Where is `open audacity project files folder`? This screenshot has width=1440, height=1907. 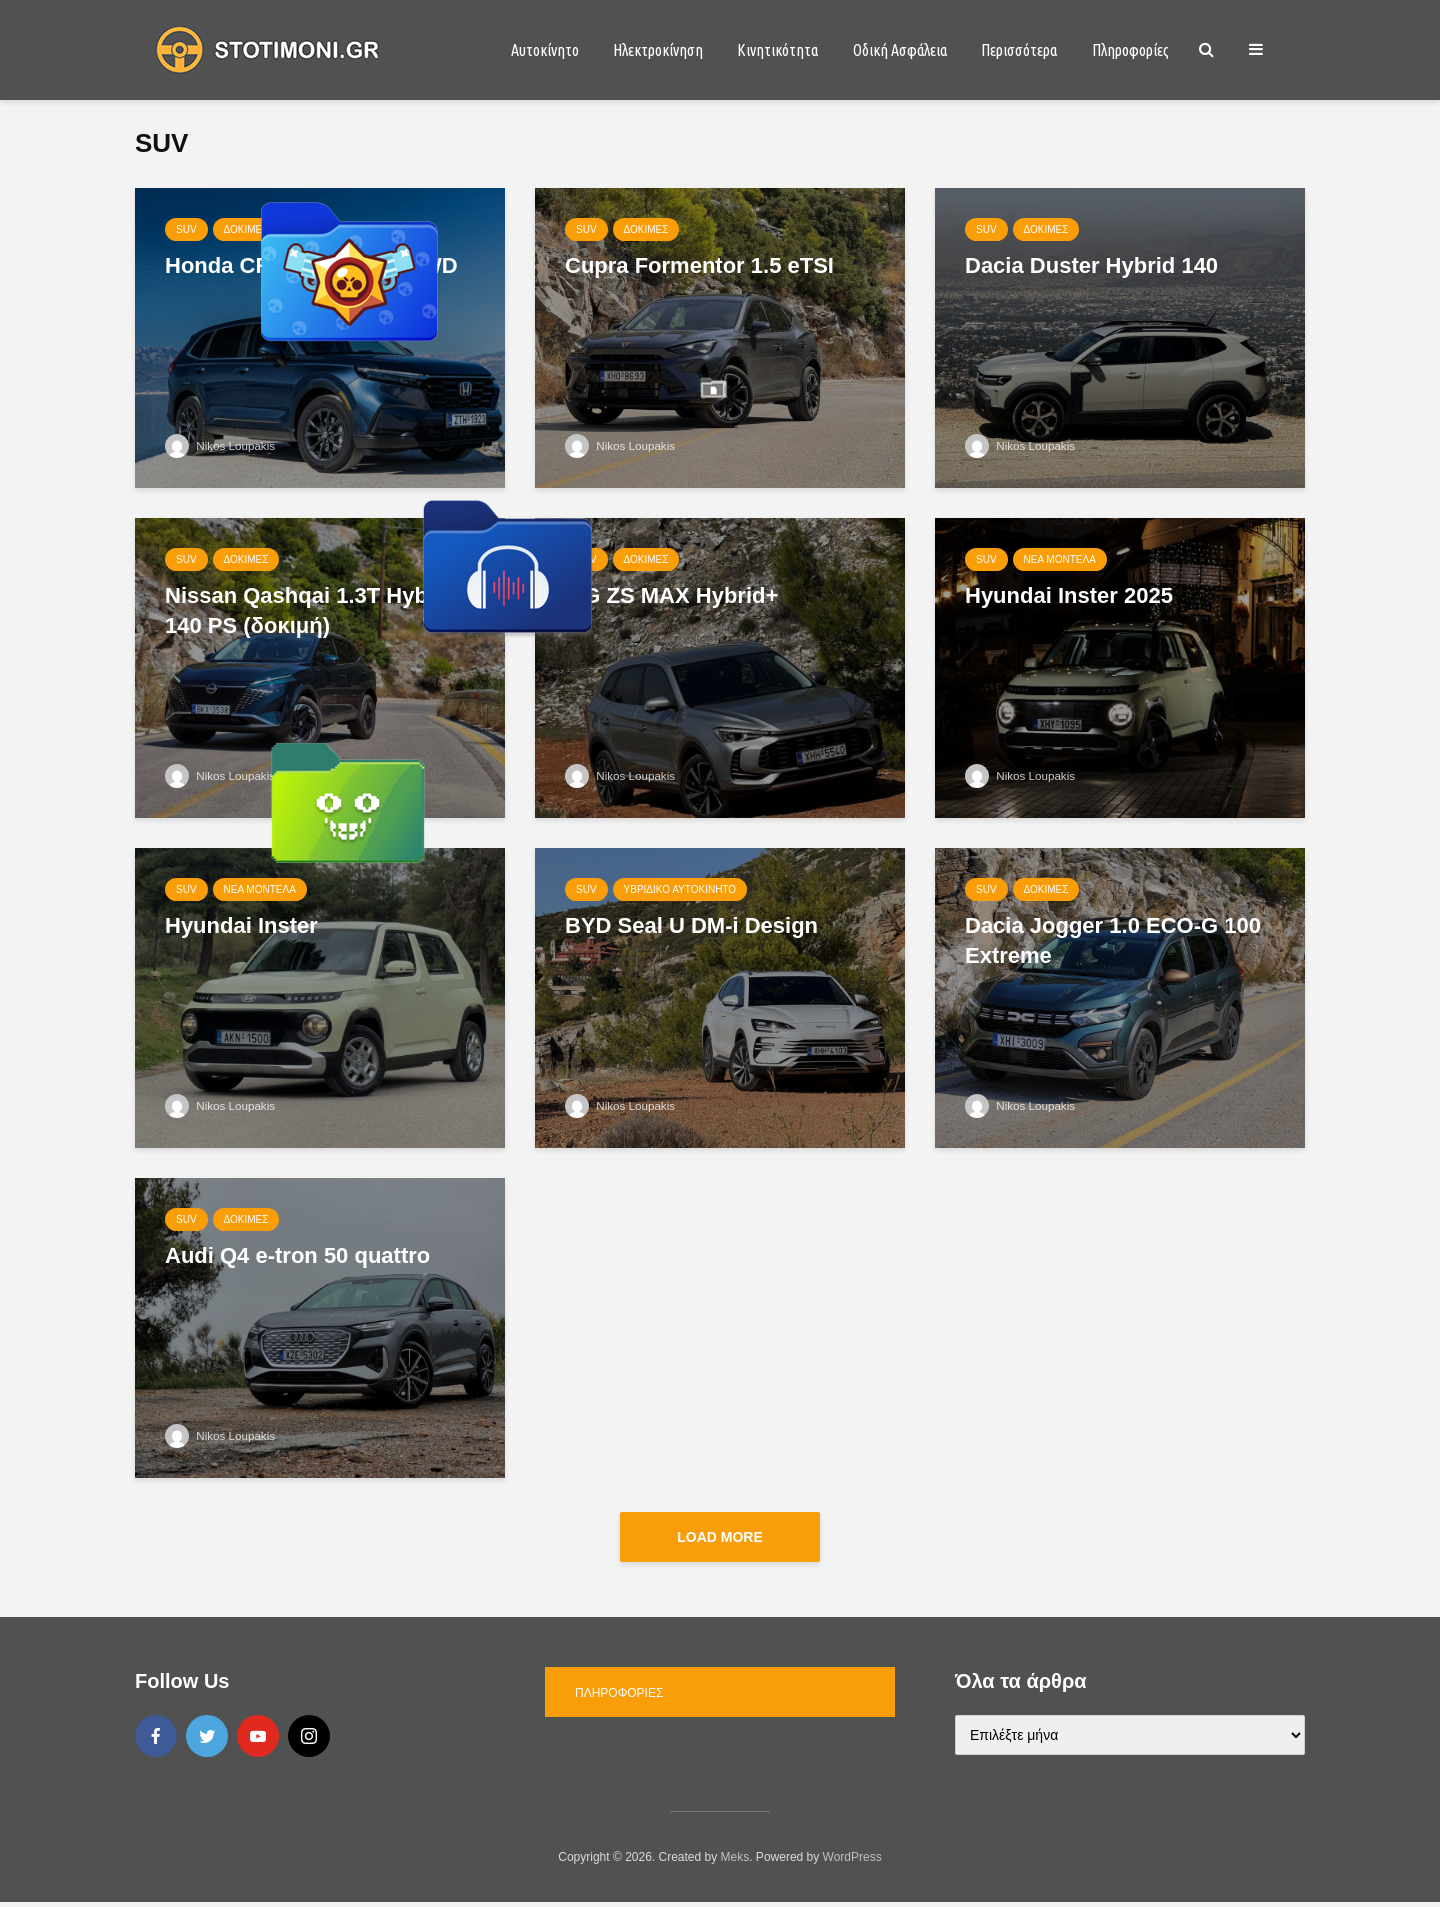 open audacity project files folder is located at coordinates (507, 571).